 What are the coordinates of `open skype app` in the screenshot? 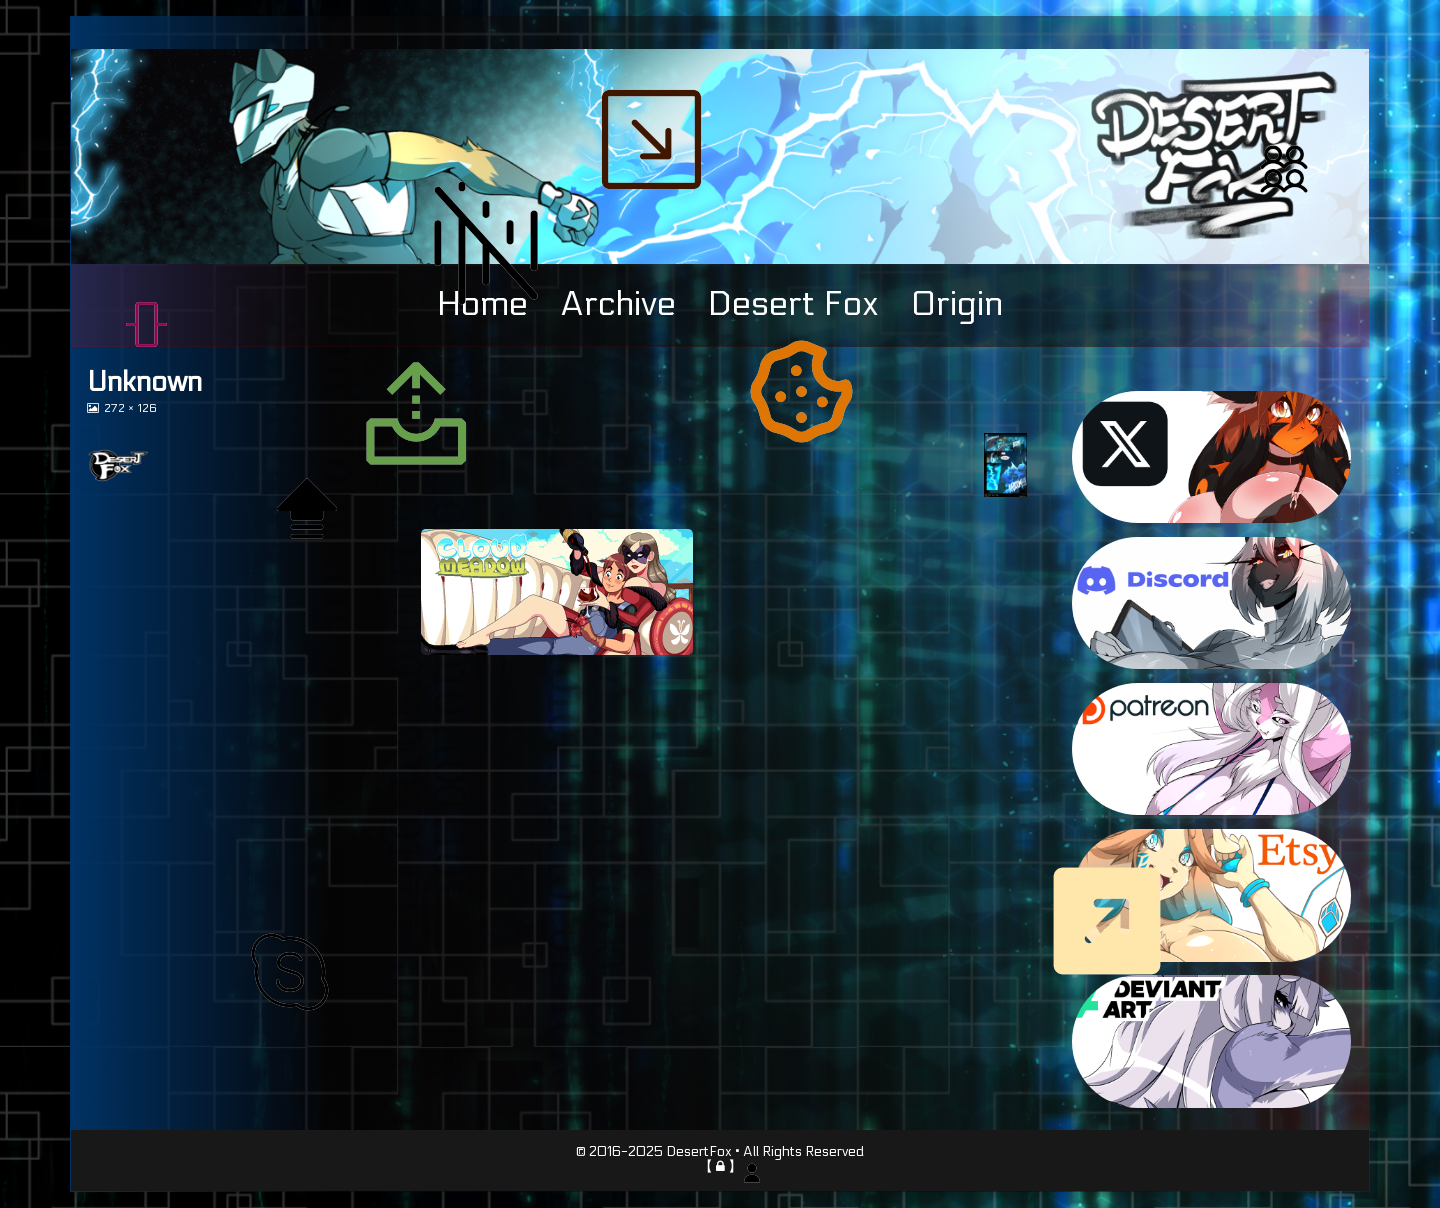 It's located at (290, 972).